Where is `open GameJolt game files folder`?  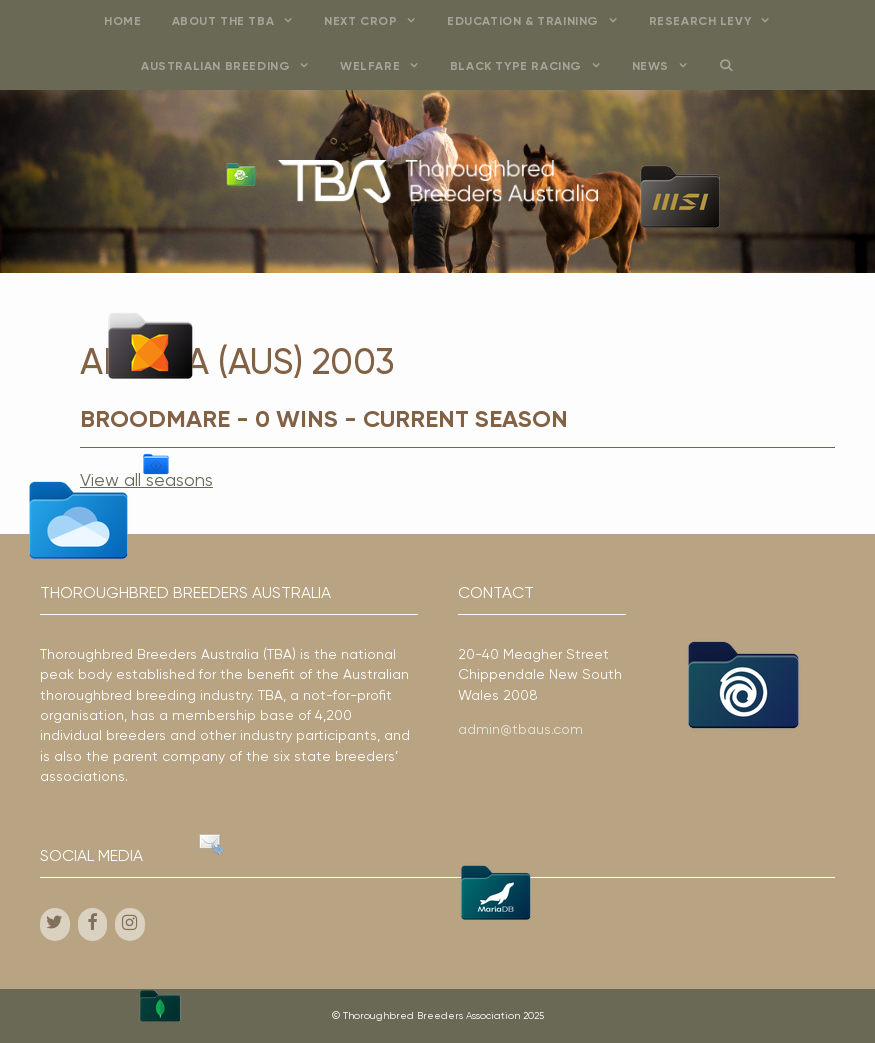
open GameJolt game files folder is located at coordinates (241, 175).